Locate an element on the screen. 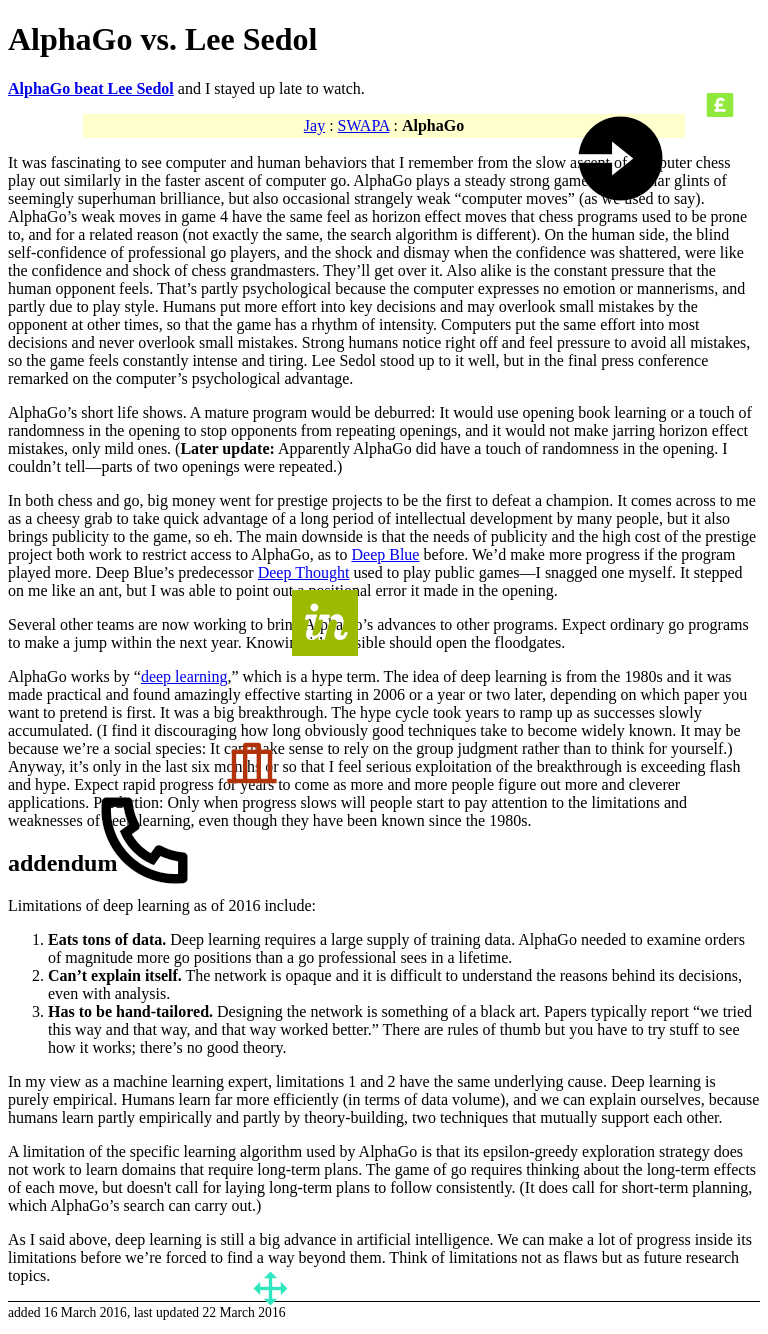 The width and height of the screenshot is (768, 1334). access British pound currency settings is located at coordinates (720, 105).